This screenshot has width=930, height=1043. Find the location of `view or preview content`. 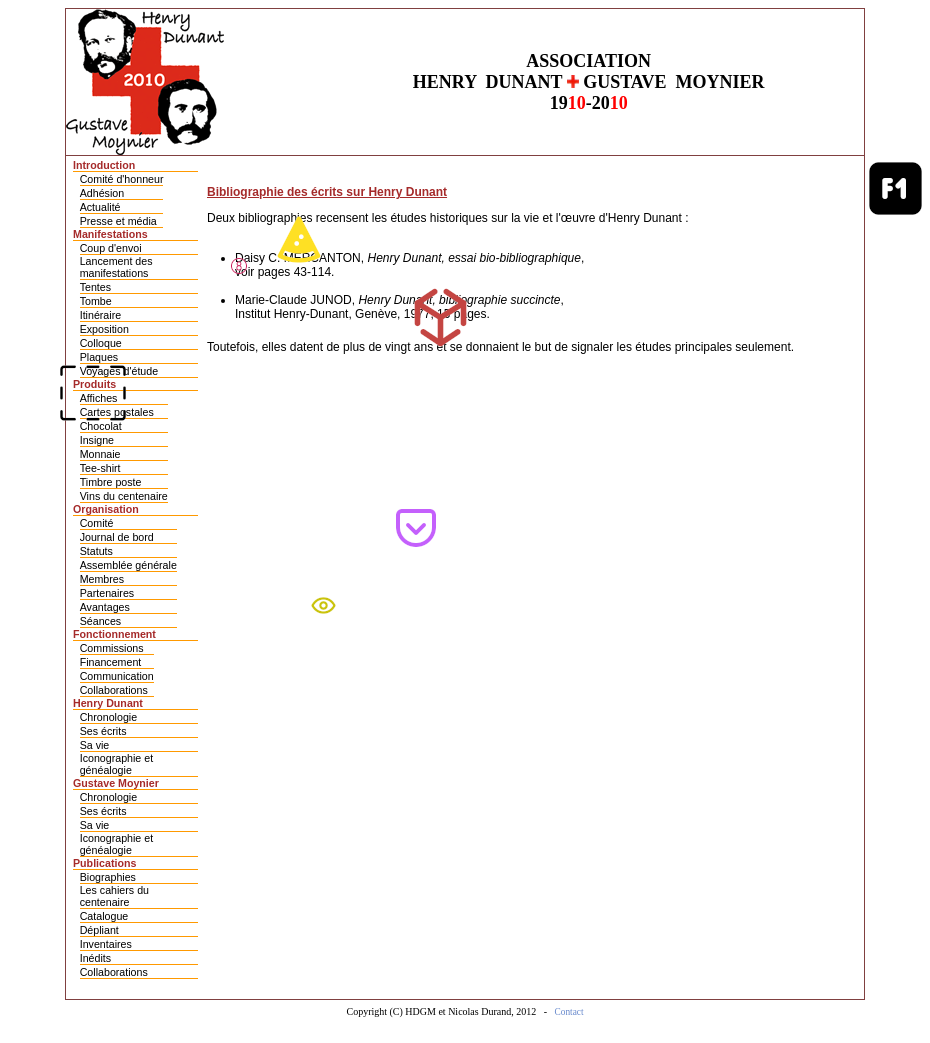

view or preview content is located at coordinates (323, 605).